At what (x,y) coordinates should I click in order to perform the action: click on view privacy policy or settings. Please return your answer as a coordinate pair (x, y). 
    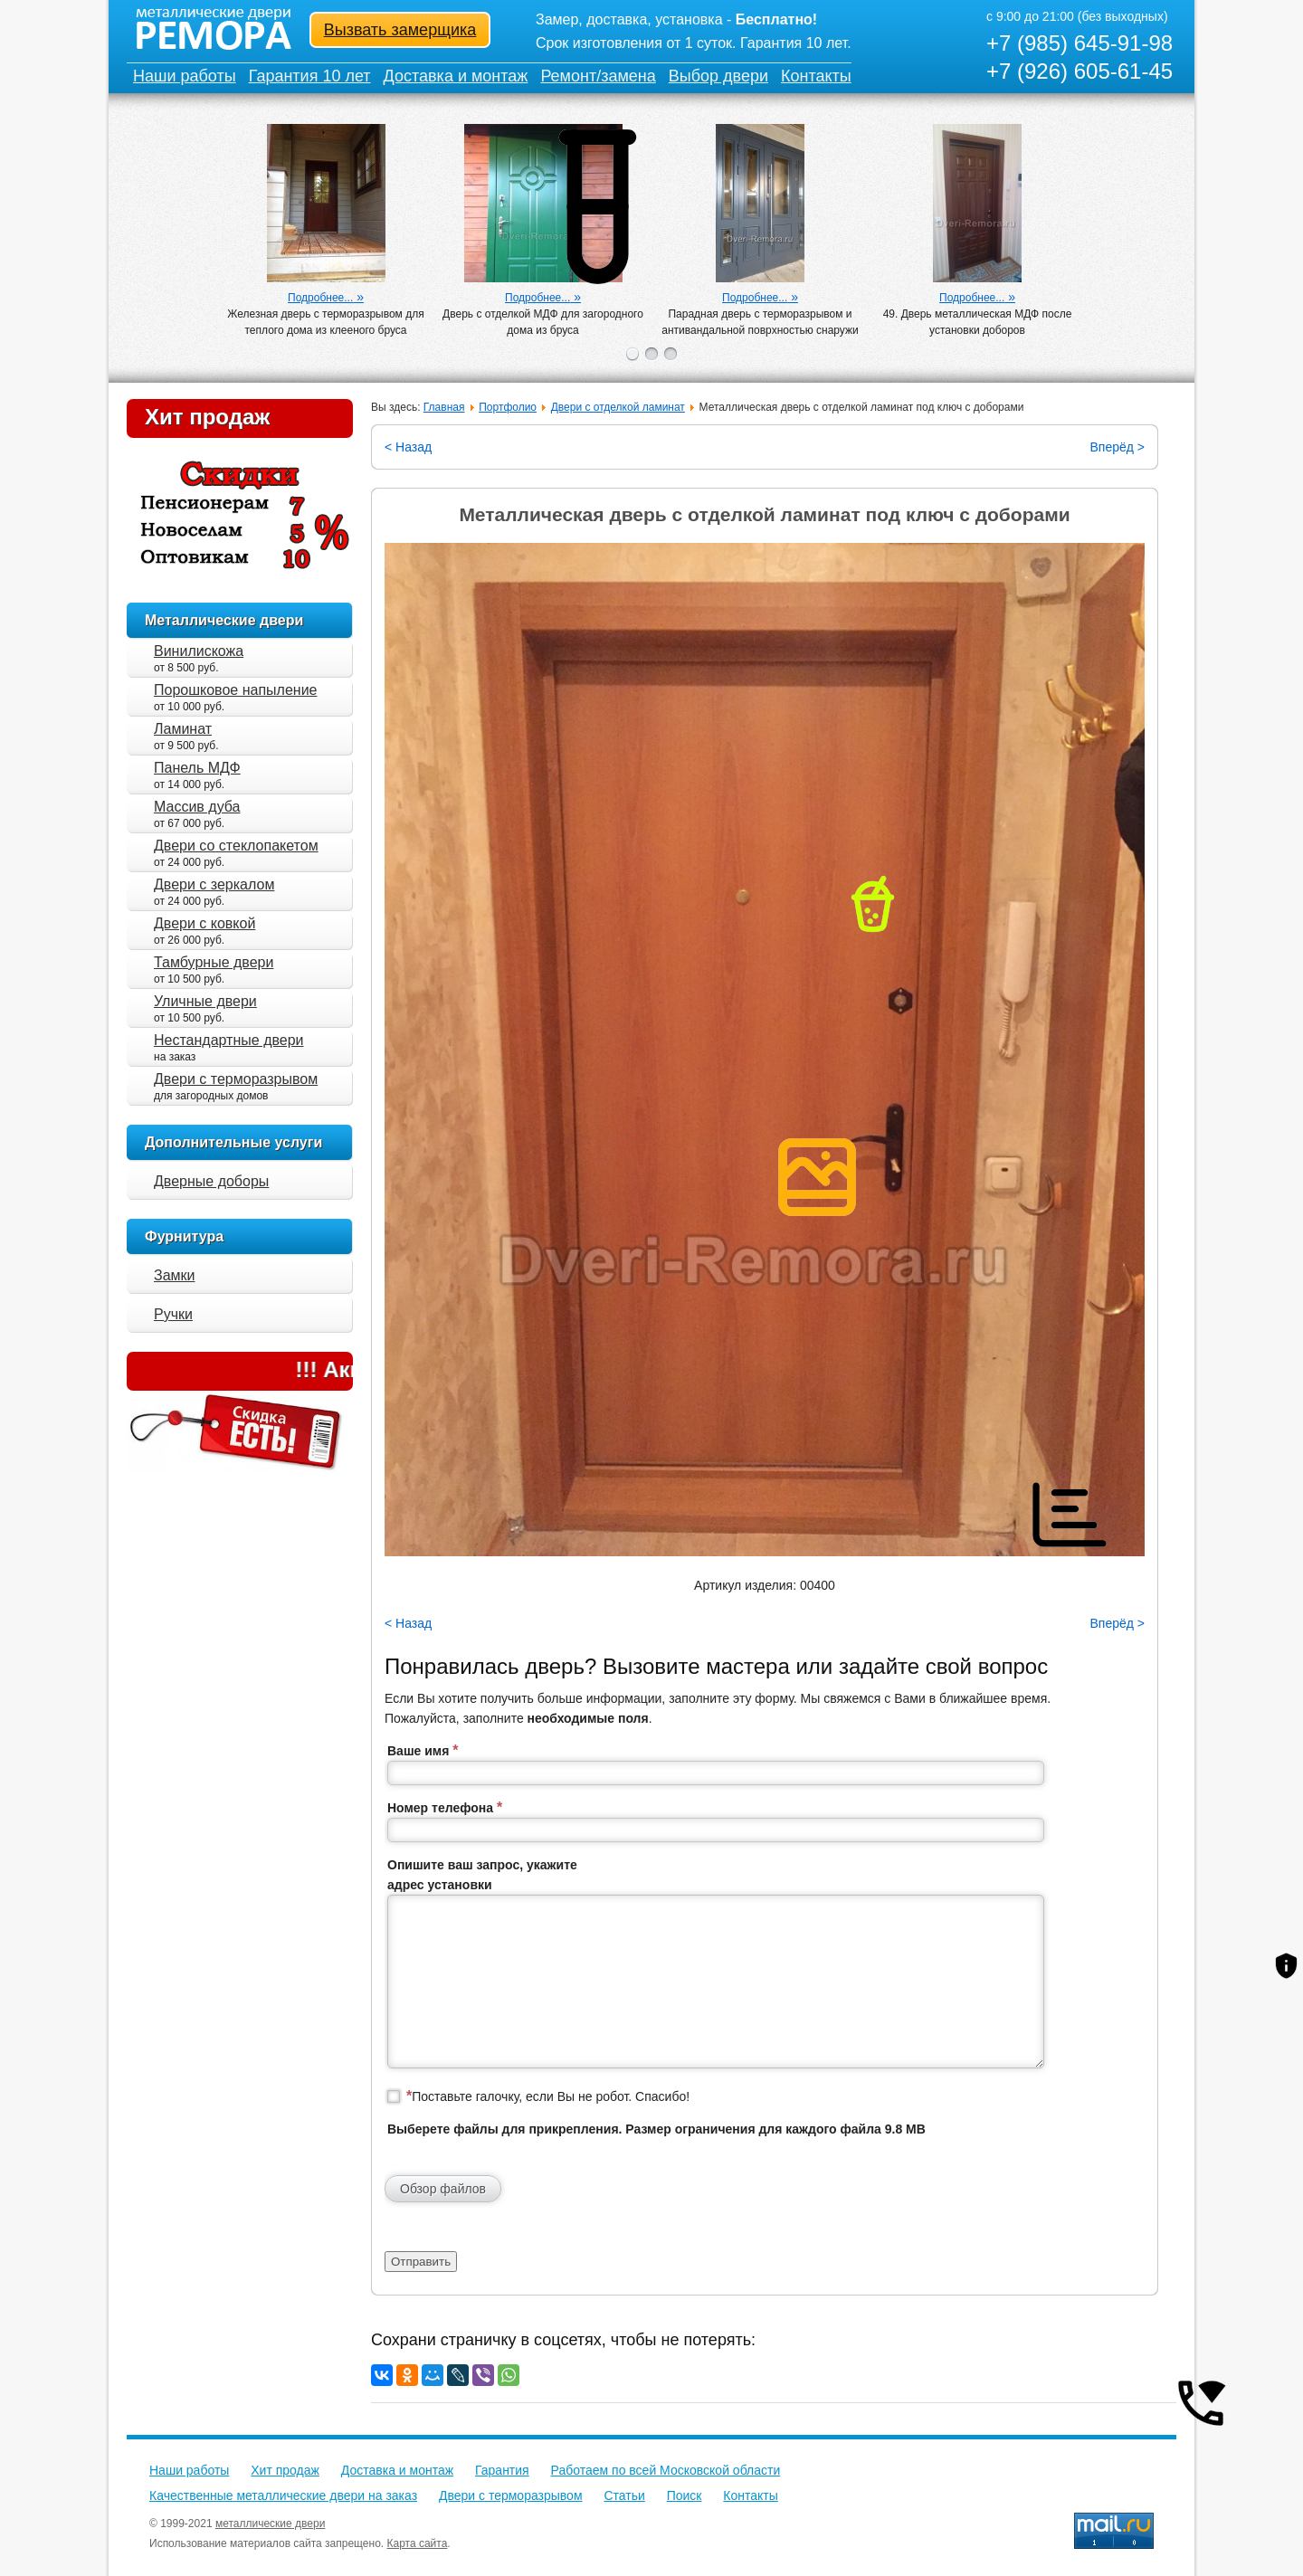
    Looking at the image, I should click on (1286, 1965).